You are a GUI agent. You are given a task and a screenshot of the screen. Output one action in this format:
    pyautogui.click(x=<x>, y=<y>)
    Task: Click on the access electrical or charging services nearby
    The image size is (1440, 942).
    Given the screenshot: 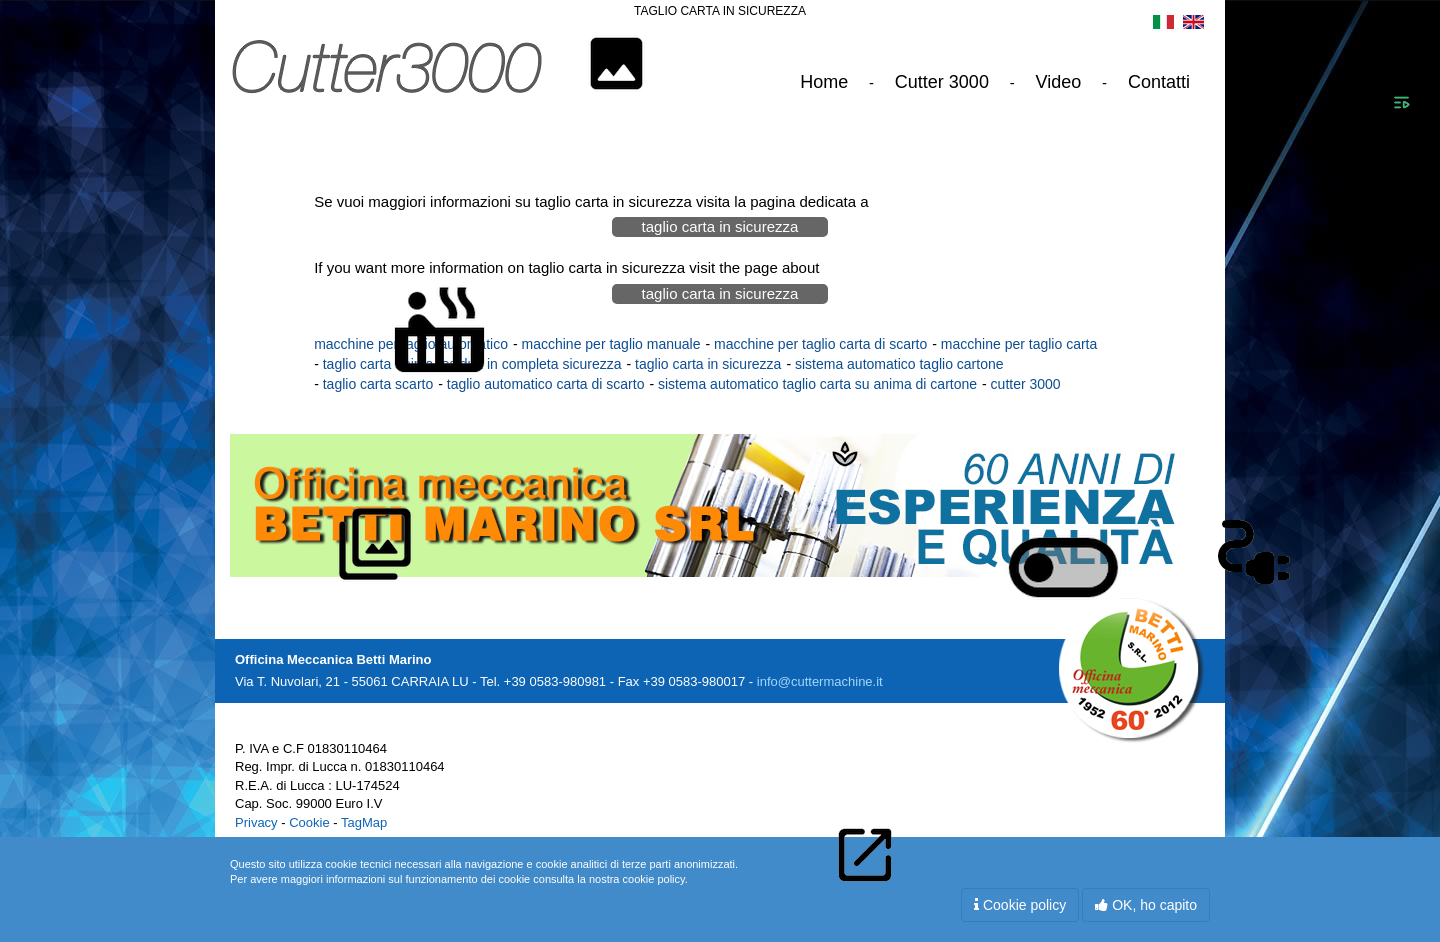 What is the action you would take?
    pyautogui.click(x=1254, y=552)
    